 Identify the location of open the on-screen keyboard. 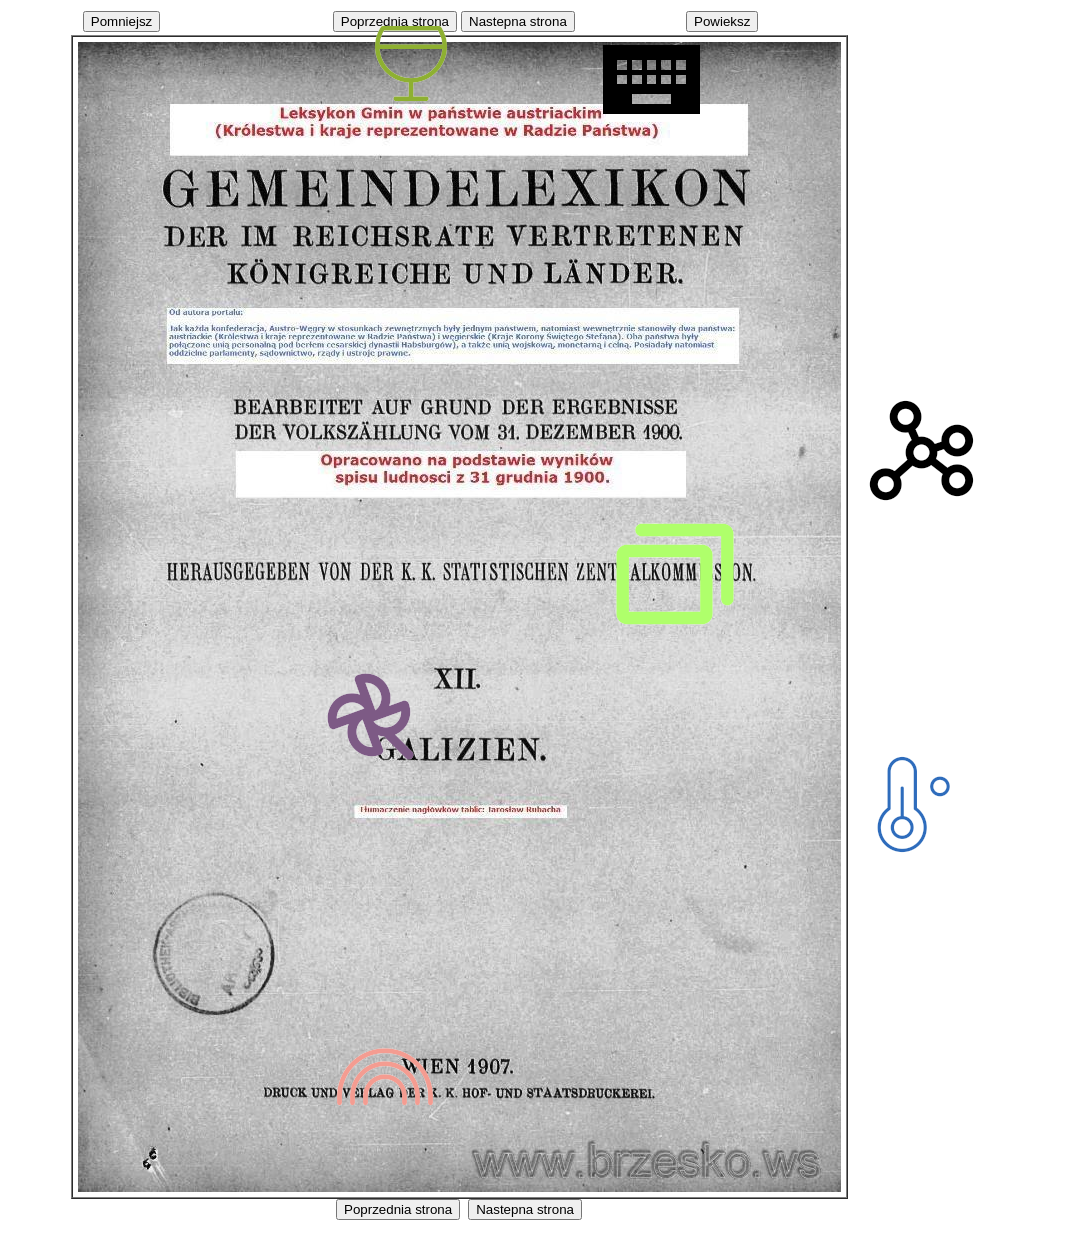
(651, 79).